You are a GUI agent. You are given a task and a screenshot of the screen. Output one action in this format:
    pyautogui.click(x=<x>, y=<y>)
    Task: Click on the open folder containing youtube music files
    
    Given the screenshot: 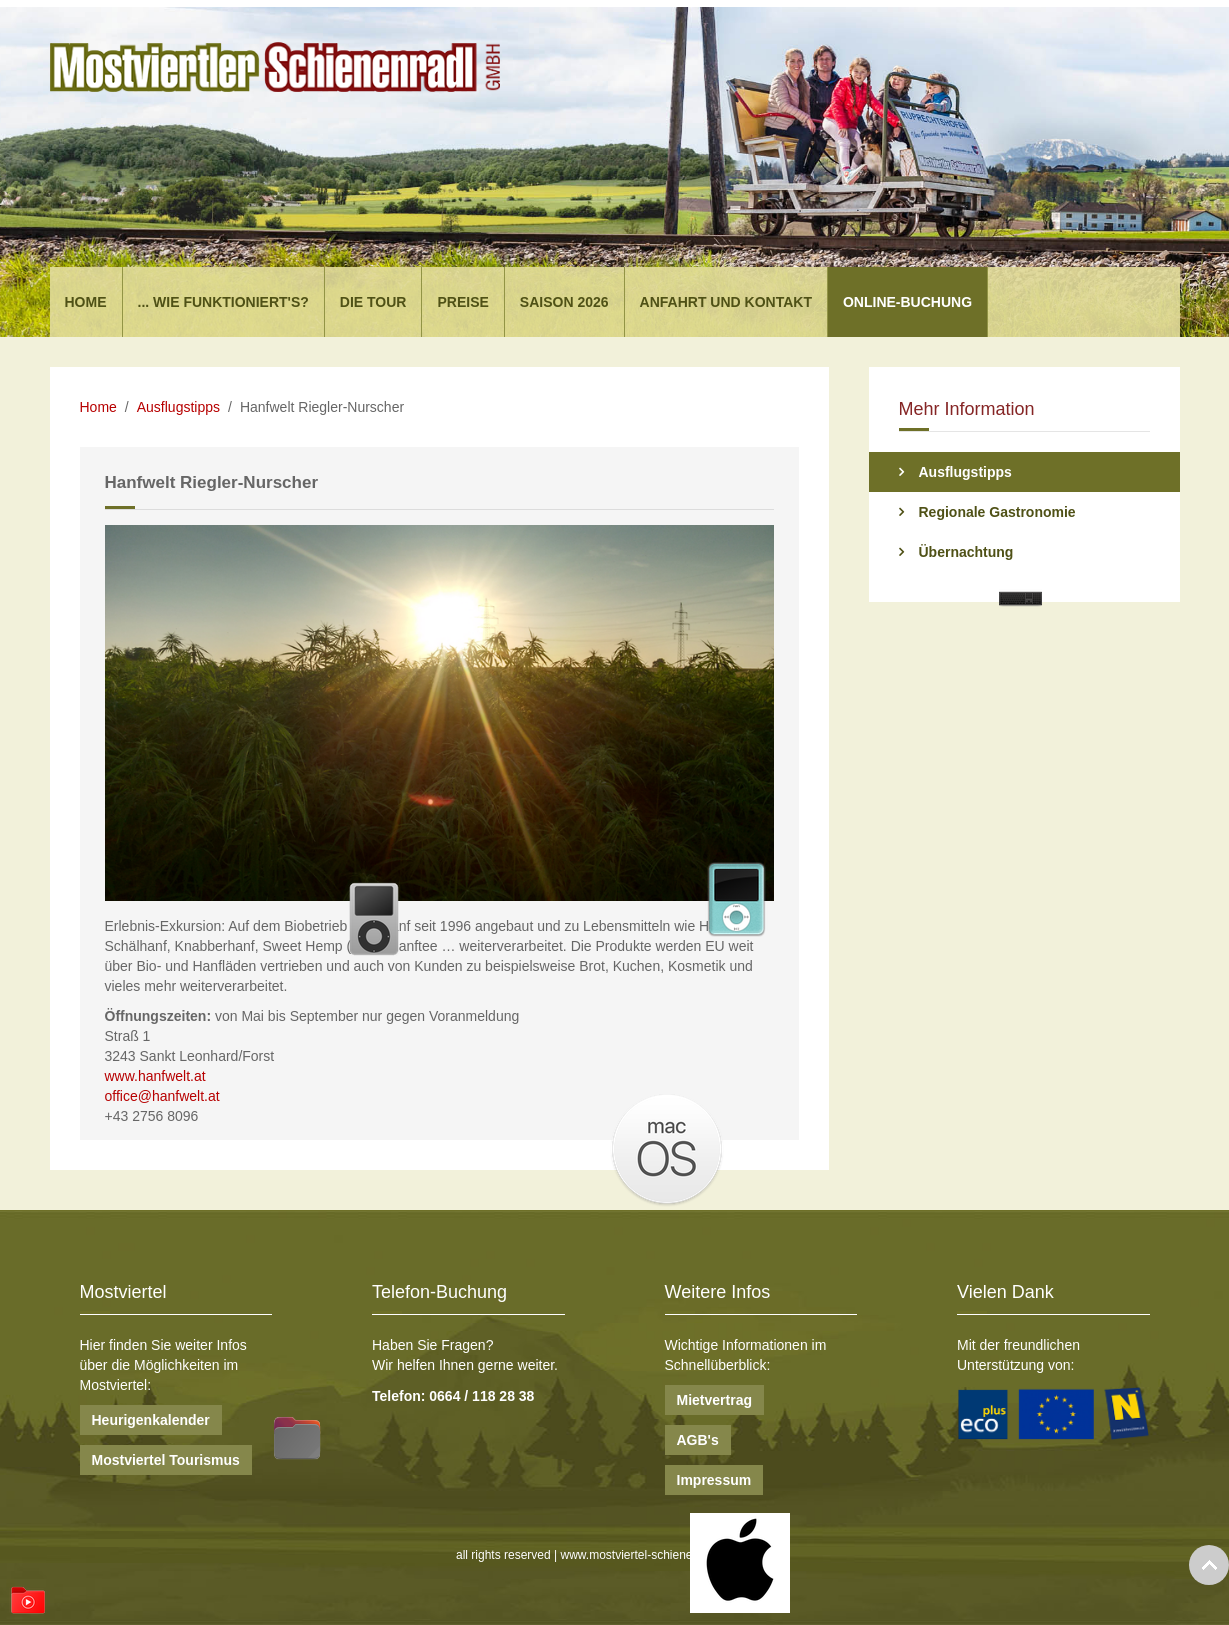 What is the action you would take?
    pyautogui.click(x=28, y=1601)
    